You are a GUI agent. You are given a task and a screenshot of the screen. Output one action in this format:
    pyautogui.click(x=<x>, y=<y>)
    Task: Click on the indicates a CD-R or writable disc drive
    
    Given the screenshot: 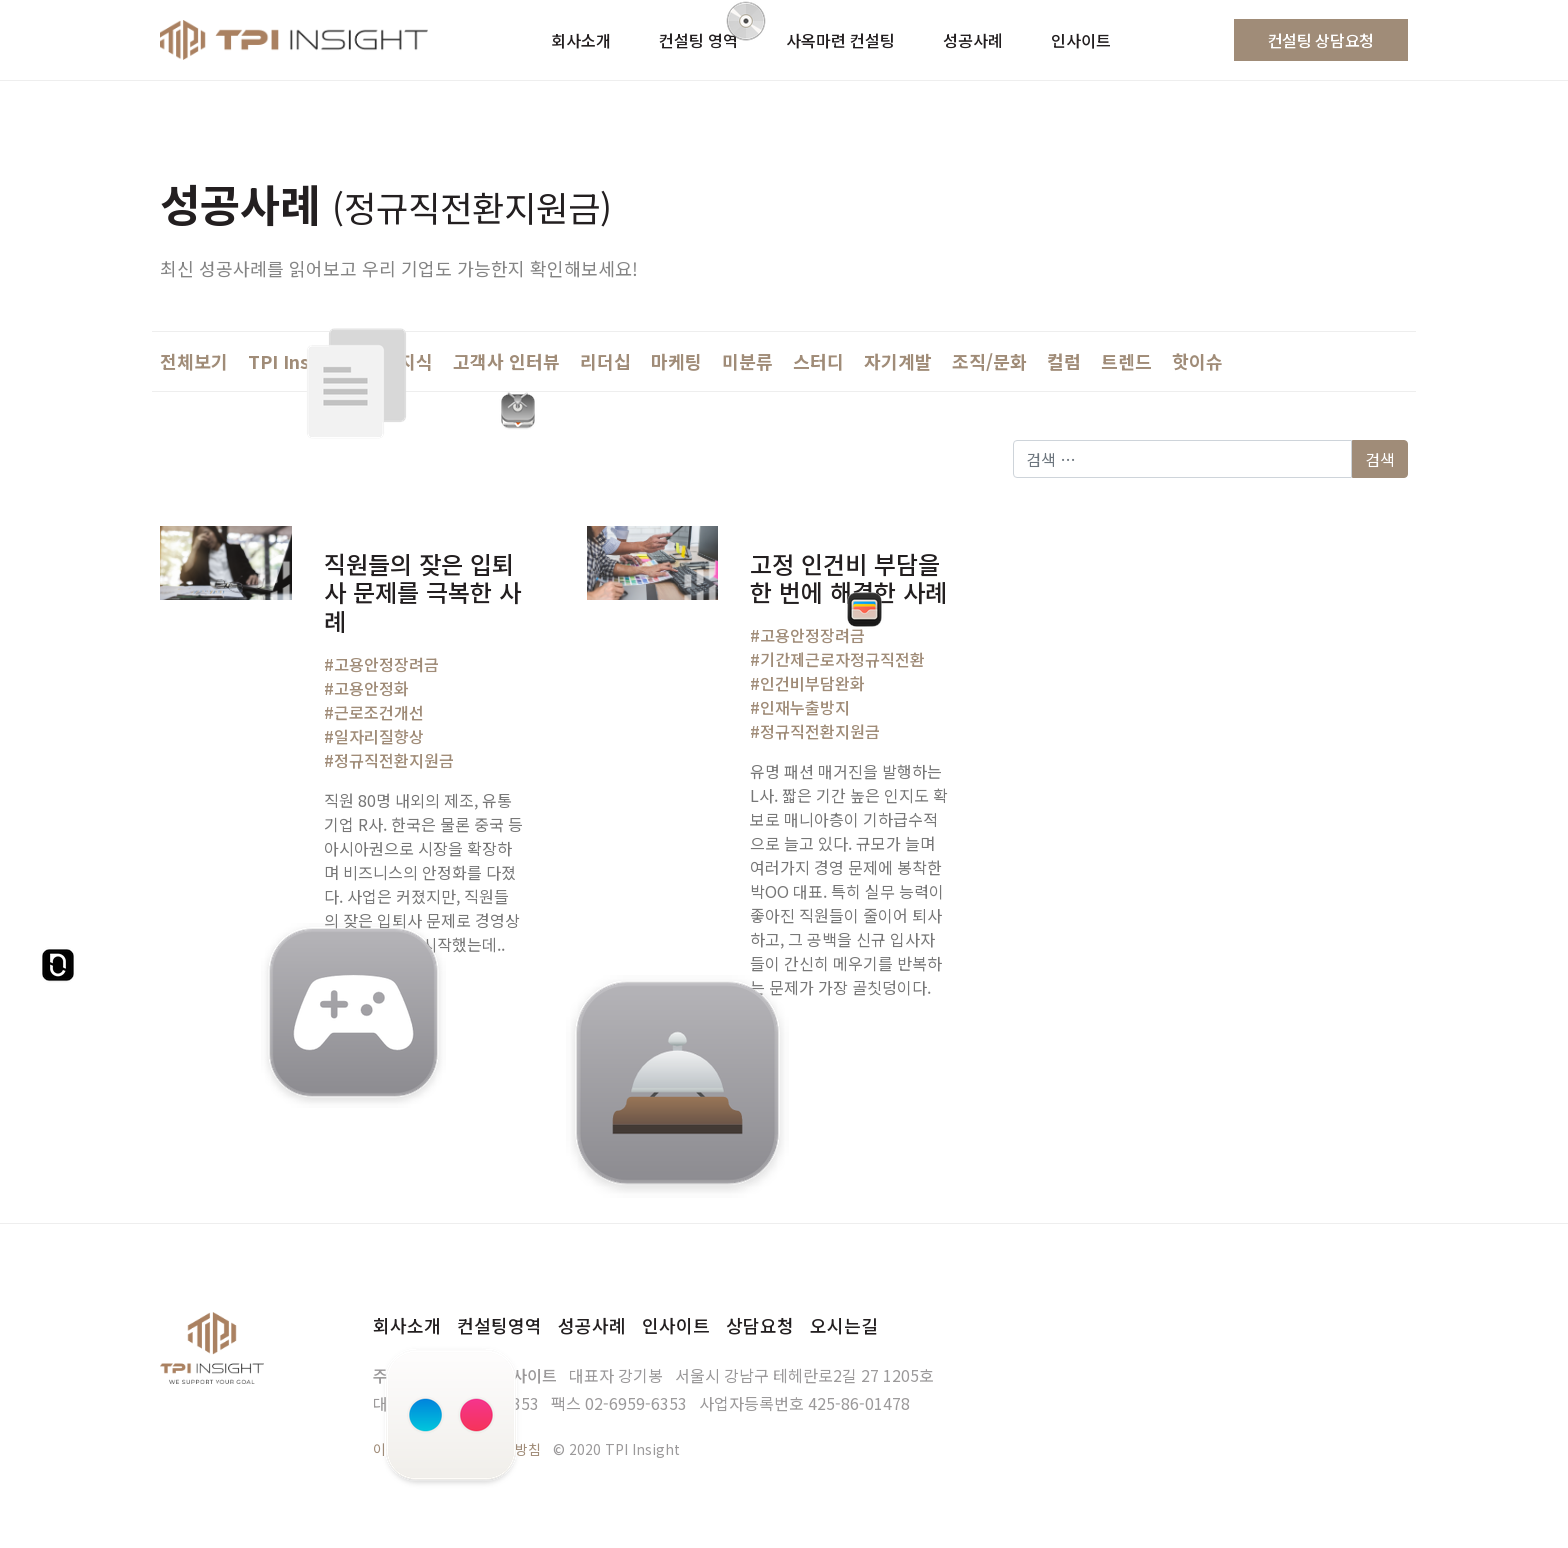 What is the action you would take?
    pyautogui.click(x=746, y=21)
    